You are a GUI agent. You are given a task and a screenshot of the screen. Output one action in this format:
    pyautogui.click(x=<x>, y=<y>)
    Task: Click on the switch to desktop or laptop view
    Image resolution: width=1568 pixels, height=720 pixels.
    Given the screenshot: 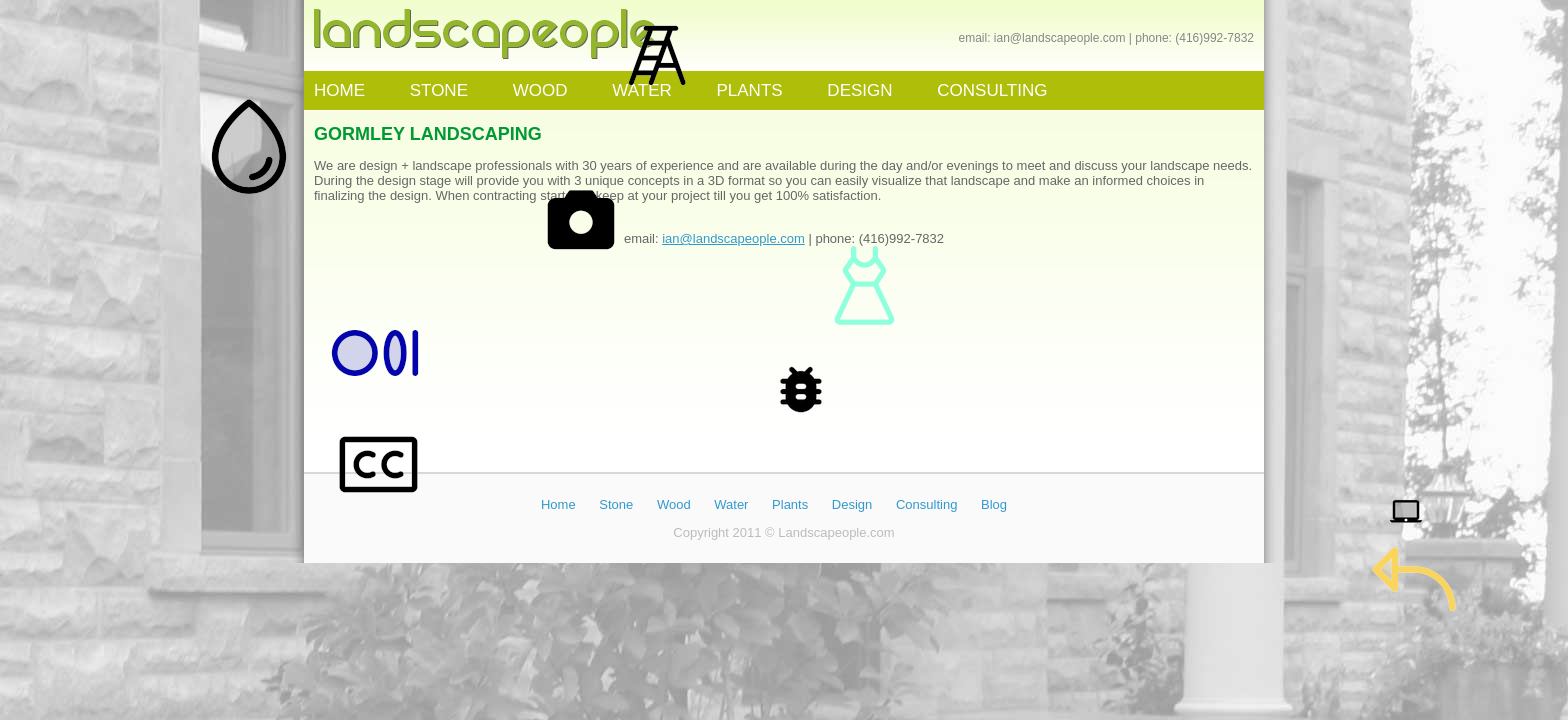 What is the action you would take?
    pyautogui.click(x=1406, y=512)
    